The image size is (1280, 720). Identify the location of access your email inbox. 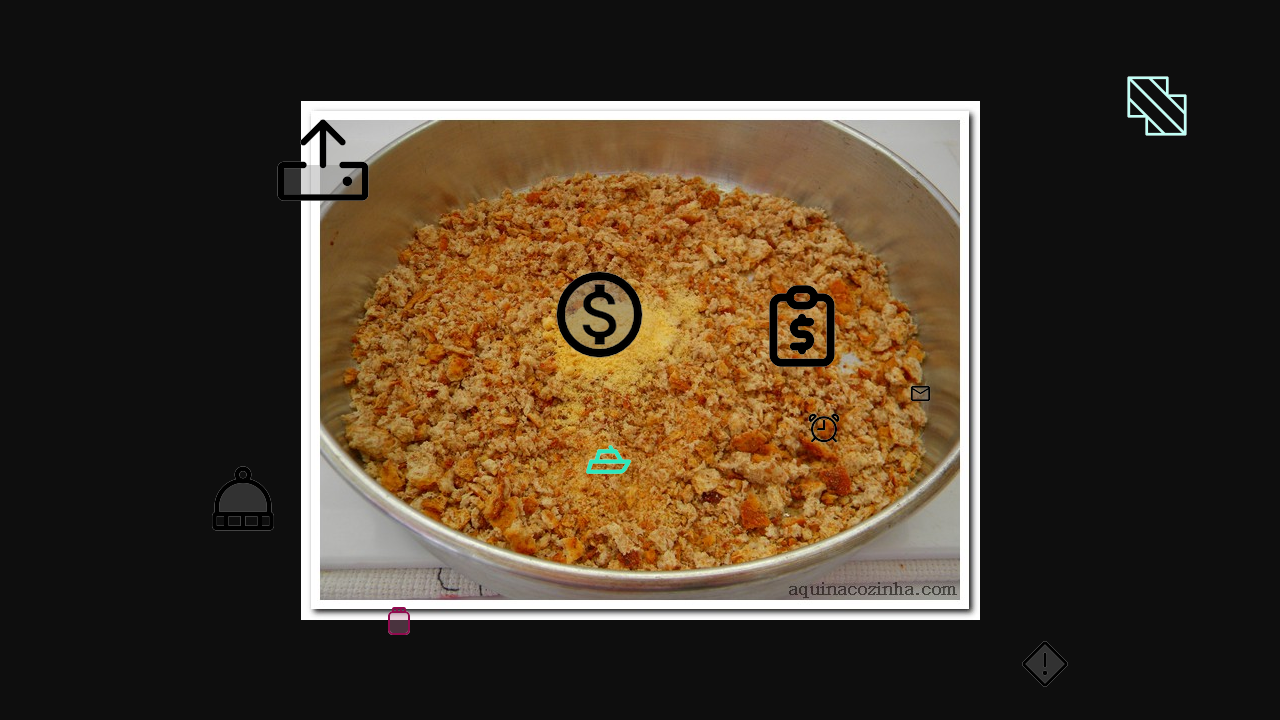
(920, 393).